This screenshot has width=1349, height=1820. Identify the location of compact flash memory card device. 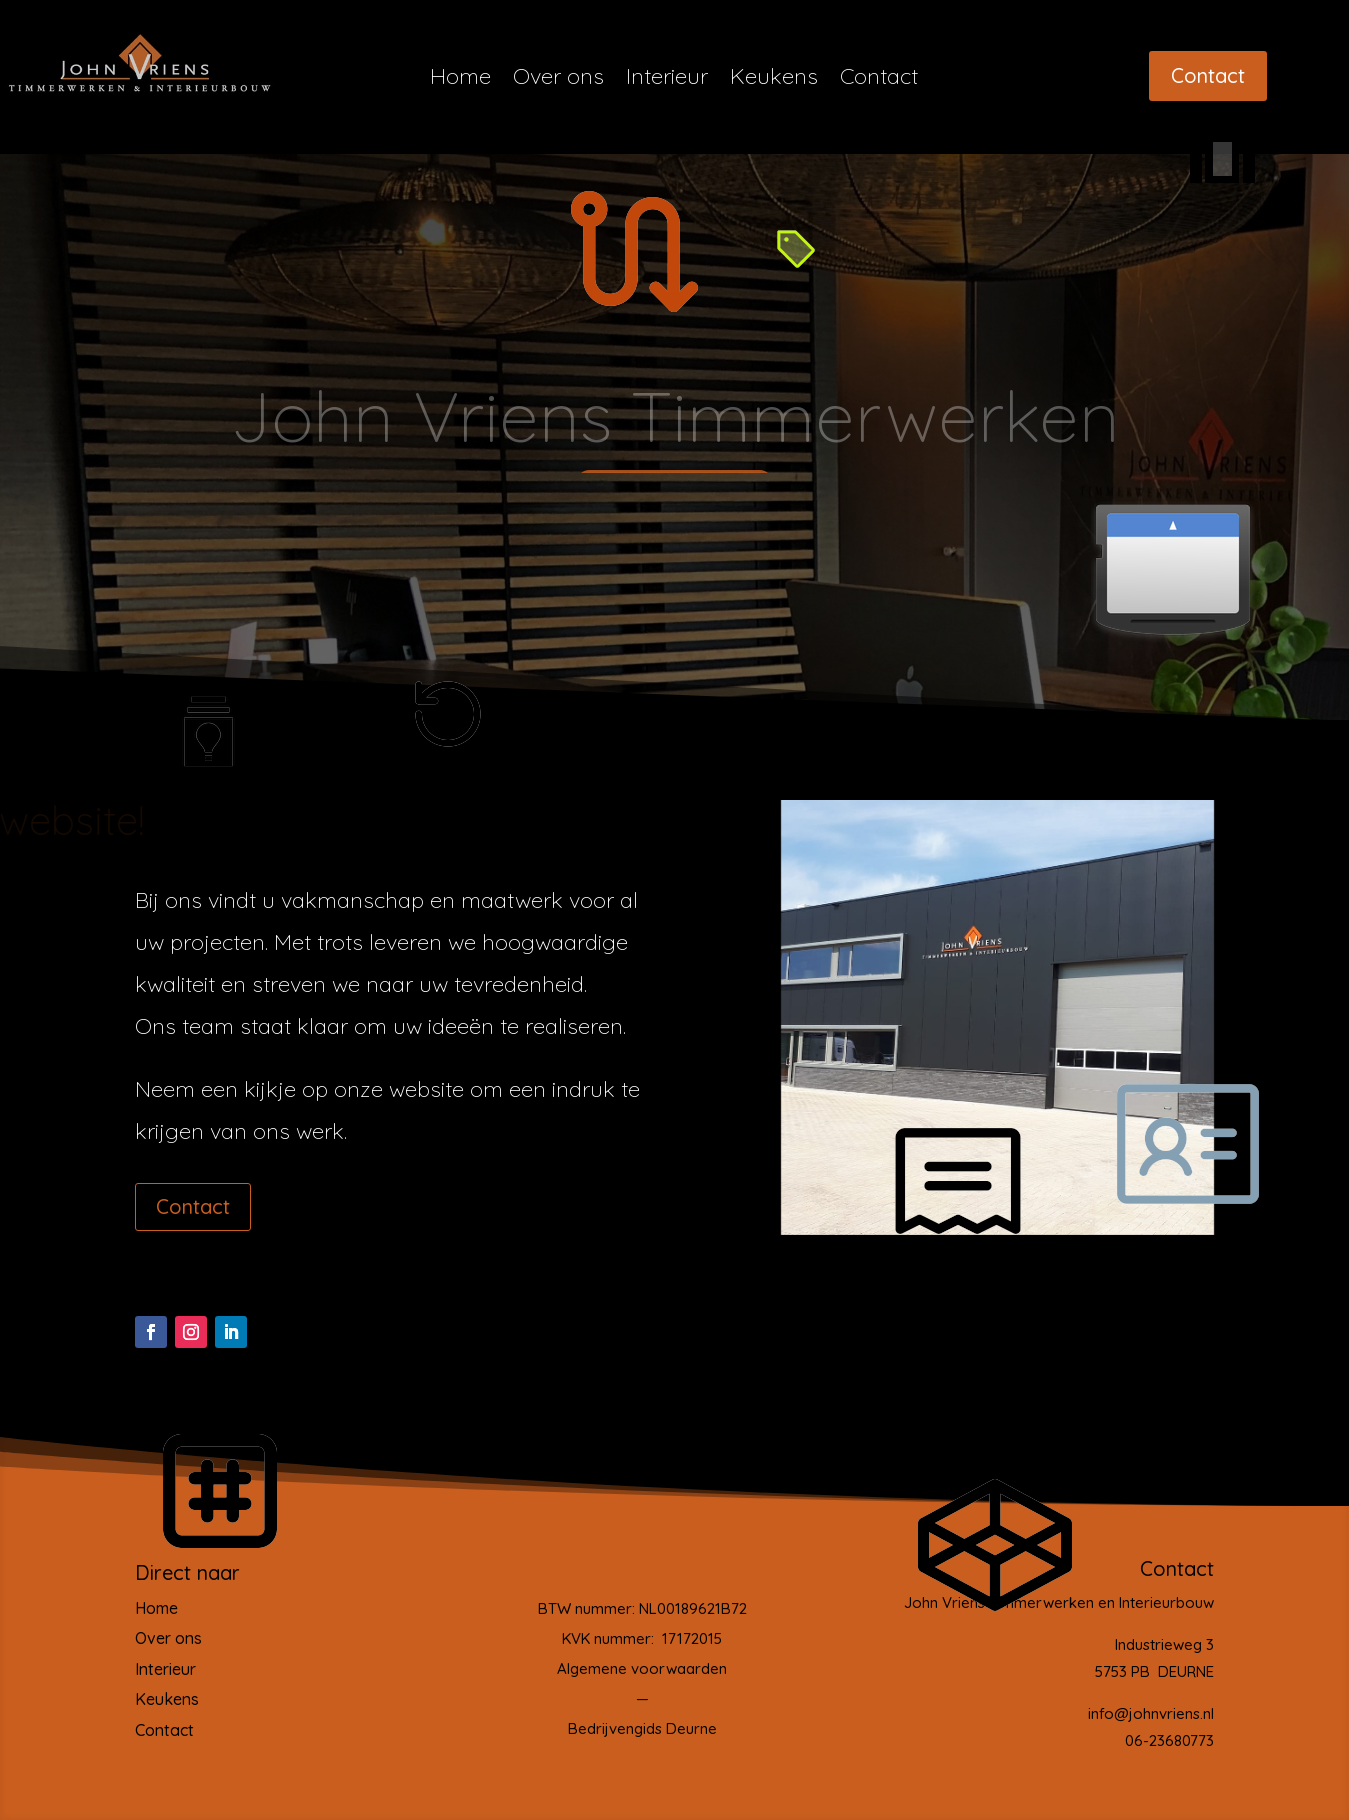
(1173, 571).